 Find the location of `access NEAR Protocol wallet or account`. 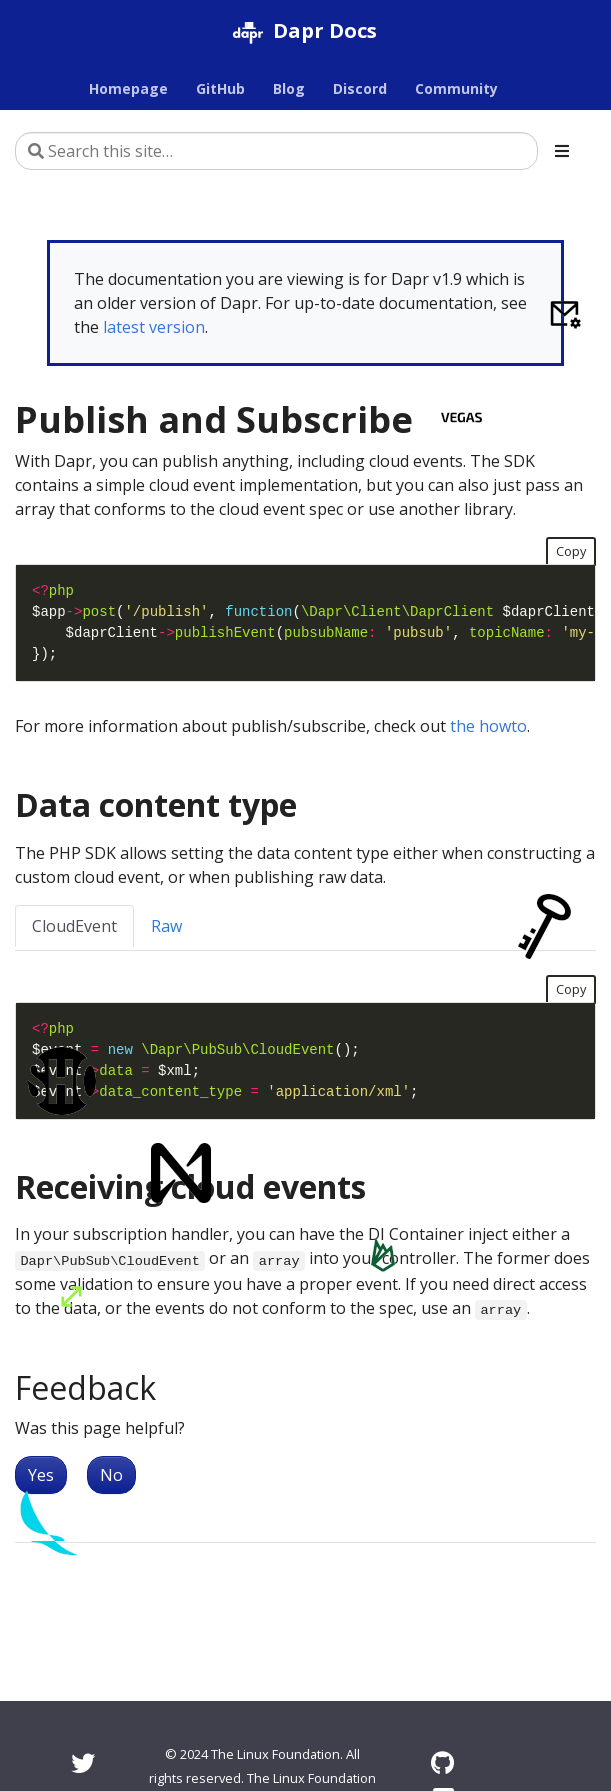

access NEAR Protocol wallet or account is located at coordinates (181, 1173).